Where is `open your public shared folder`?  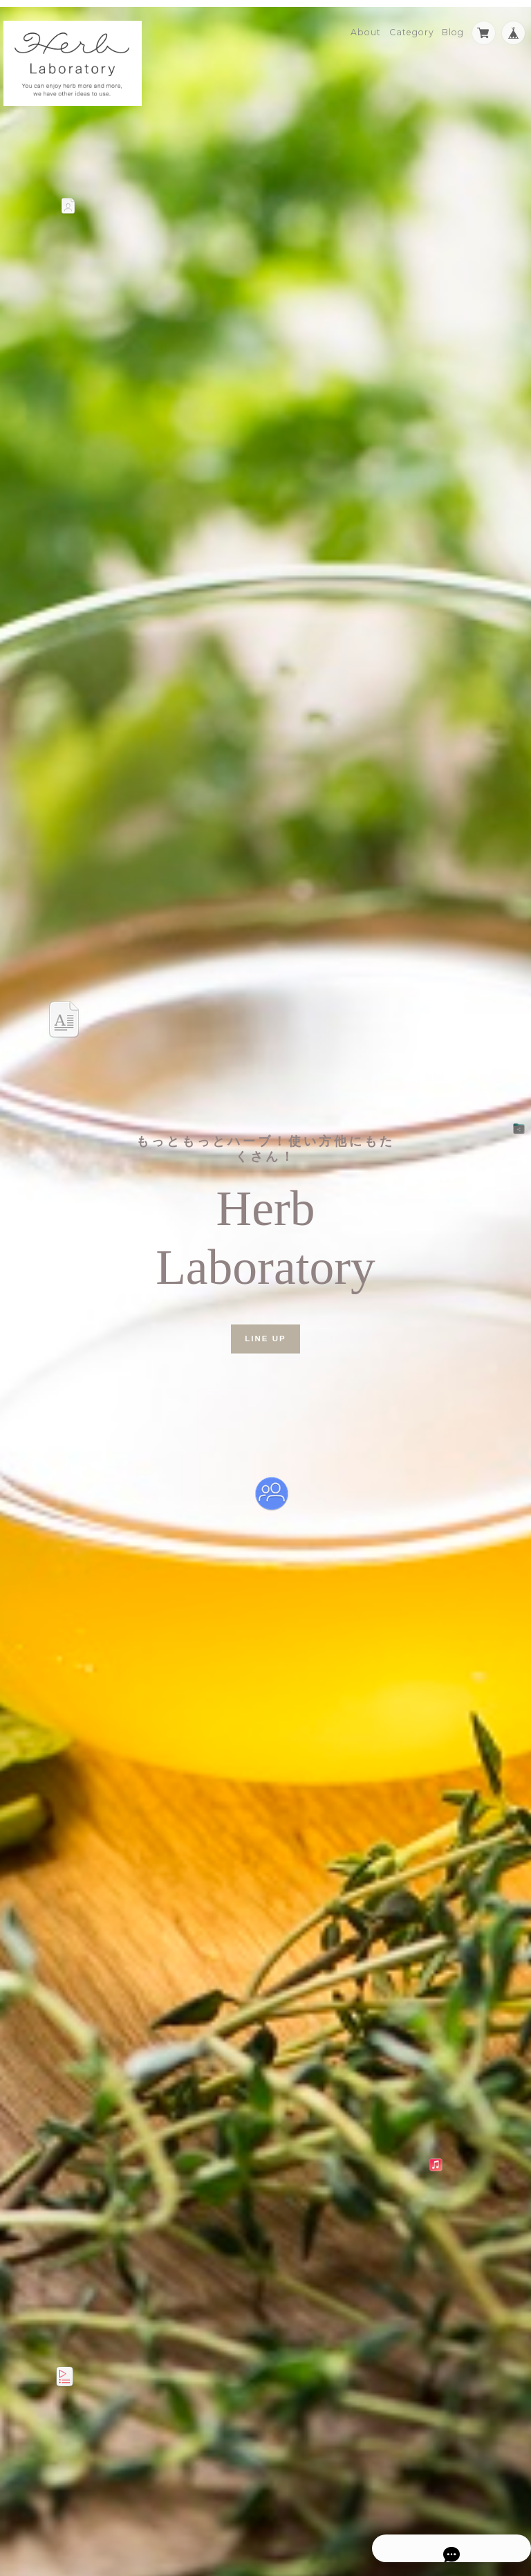 open your public shared folder is located at coordinates (519, 1128).